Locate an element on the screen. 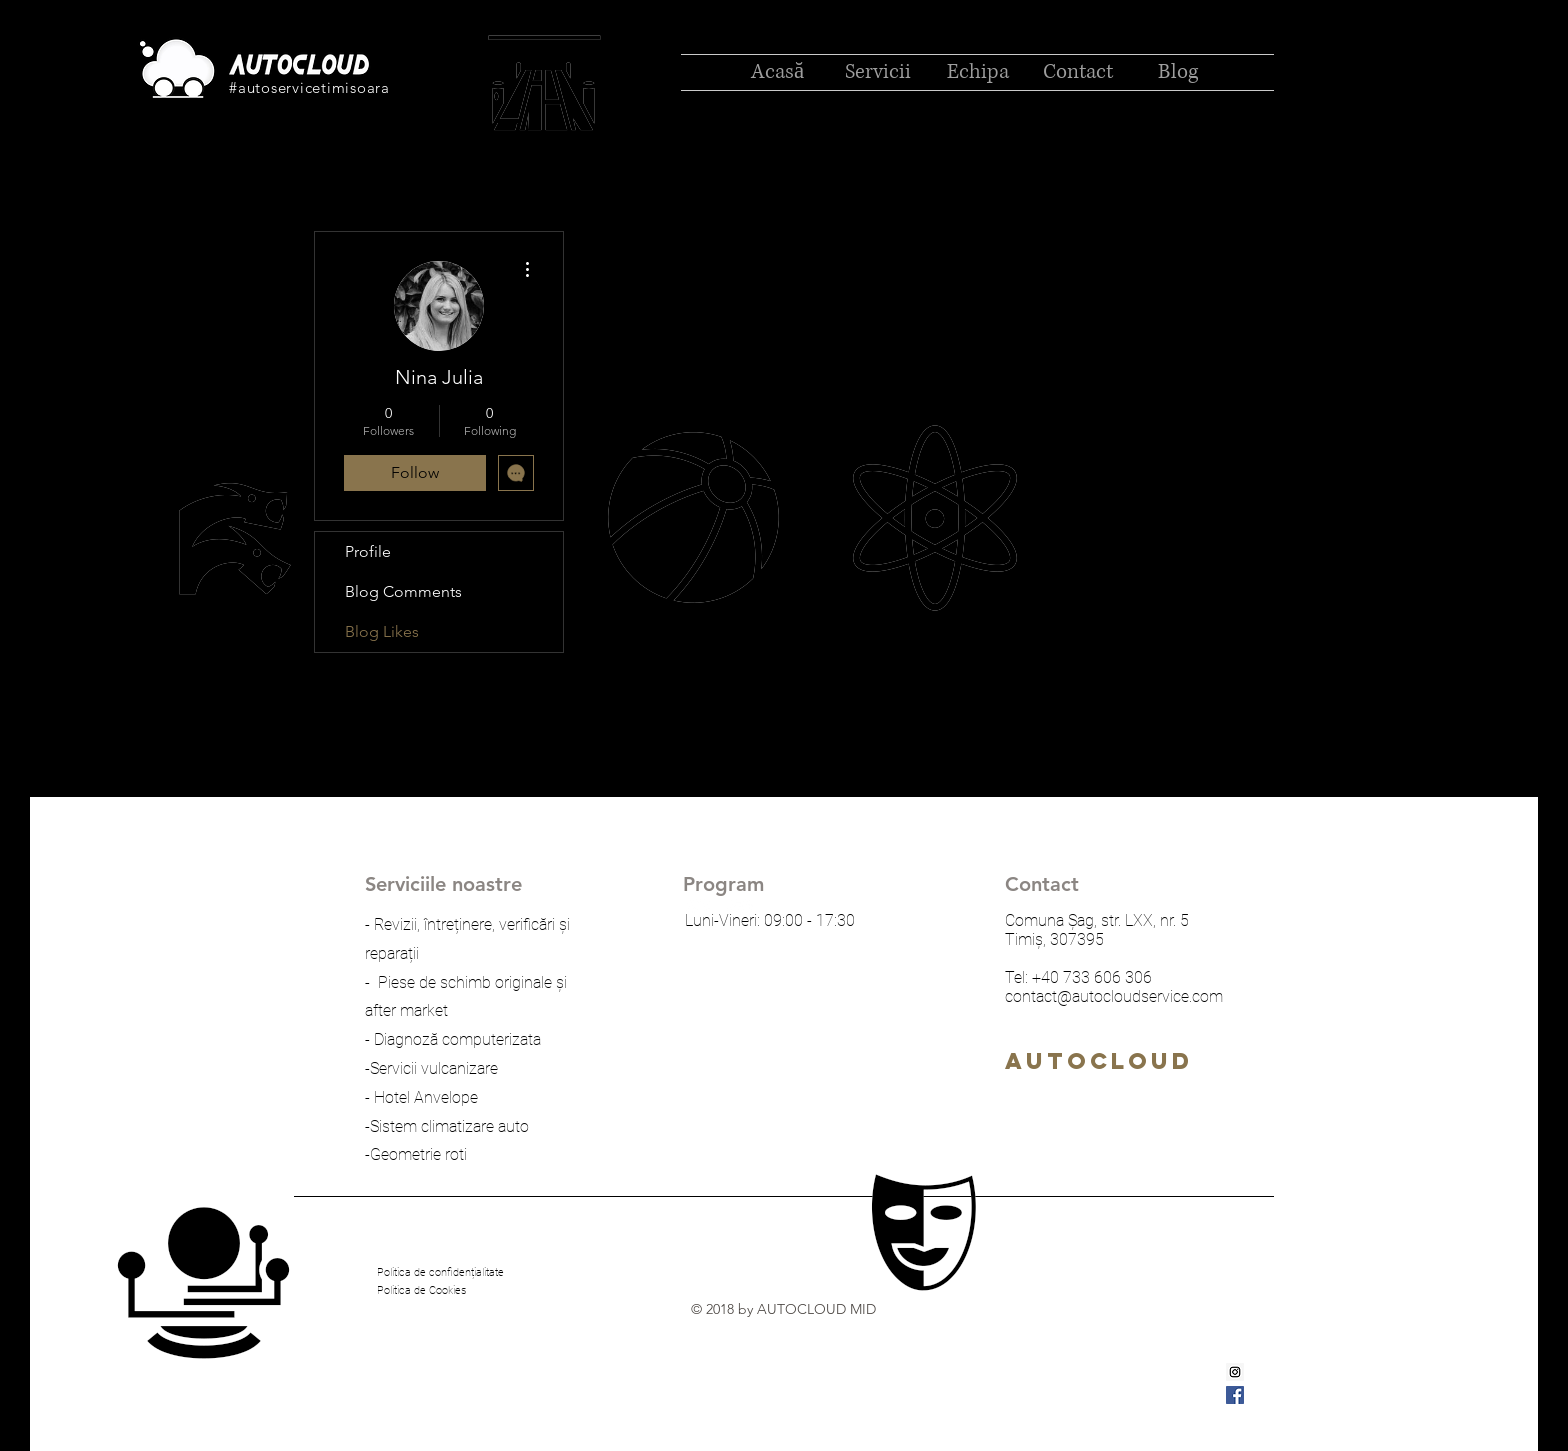 The height and width of the screenshot is (1451, 1568). access science or physics-related content is located at coordinates (935, 518).